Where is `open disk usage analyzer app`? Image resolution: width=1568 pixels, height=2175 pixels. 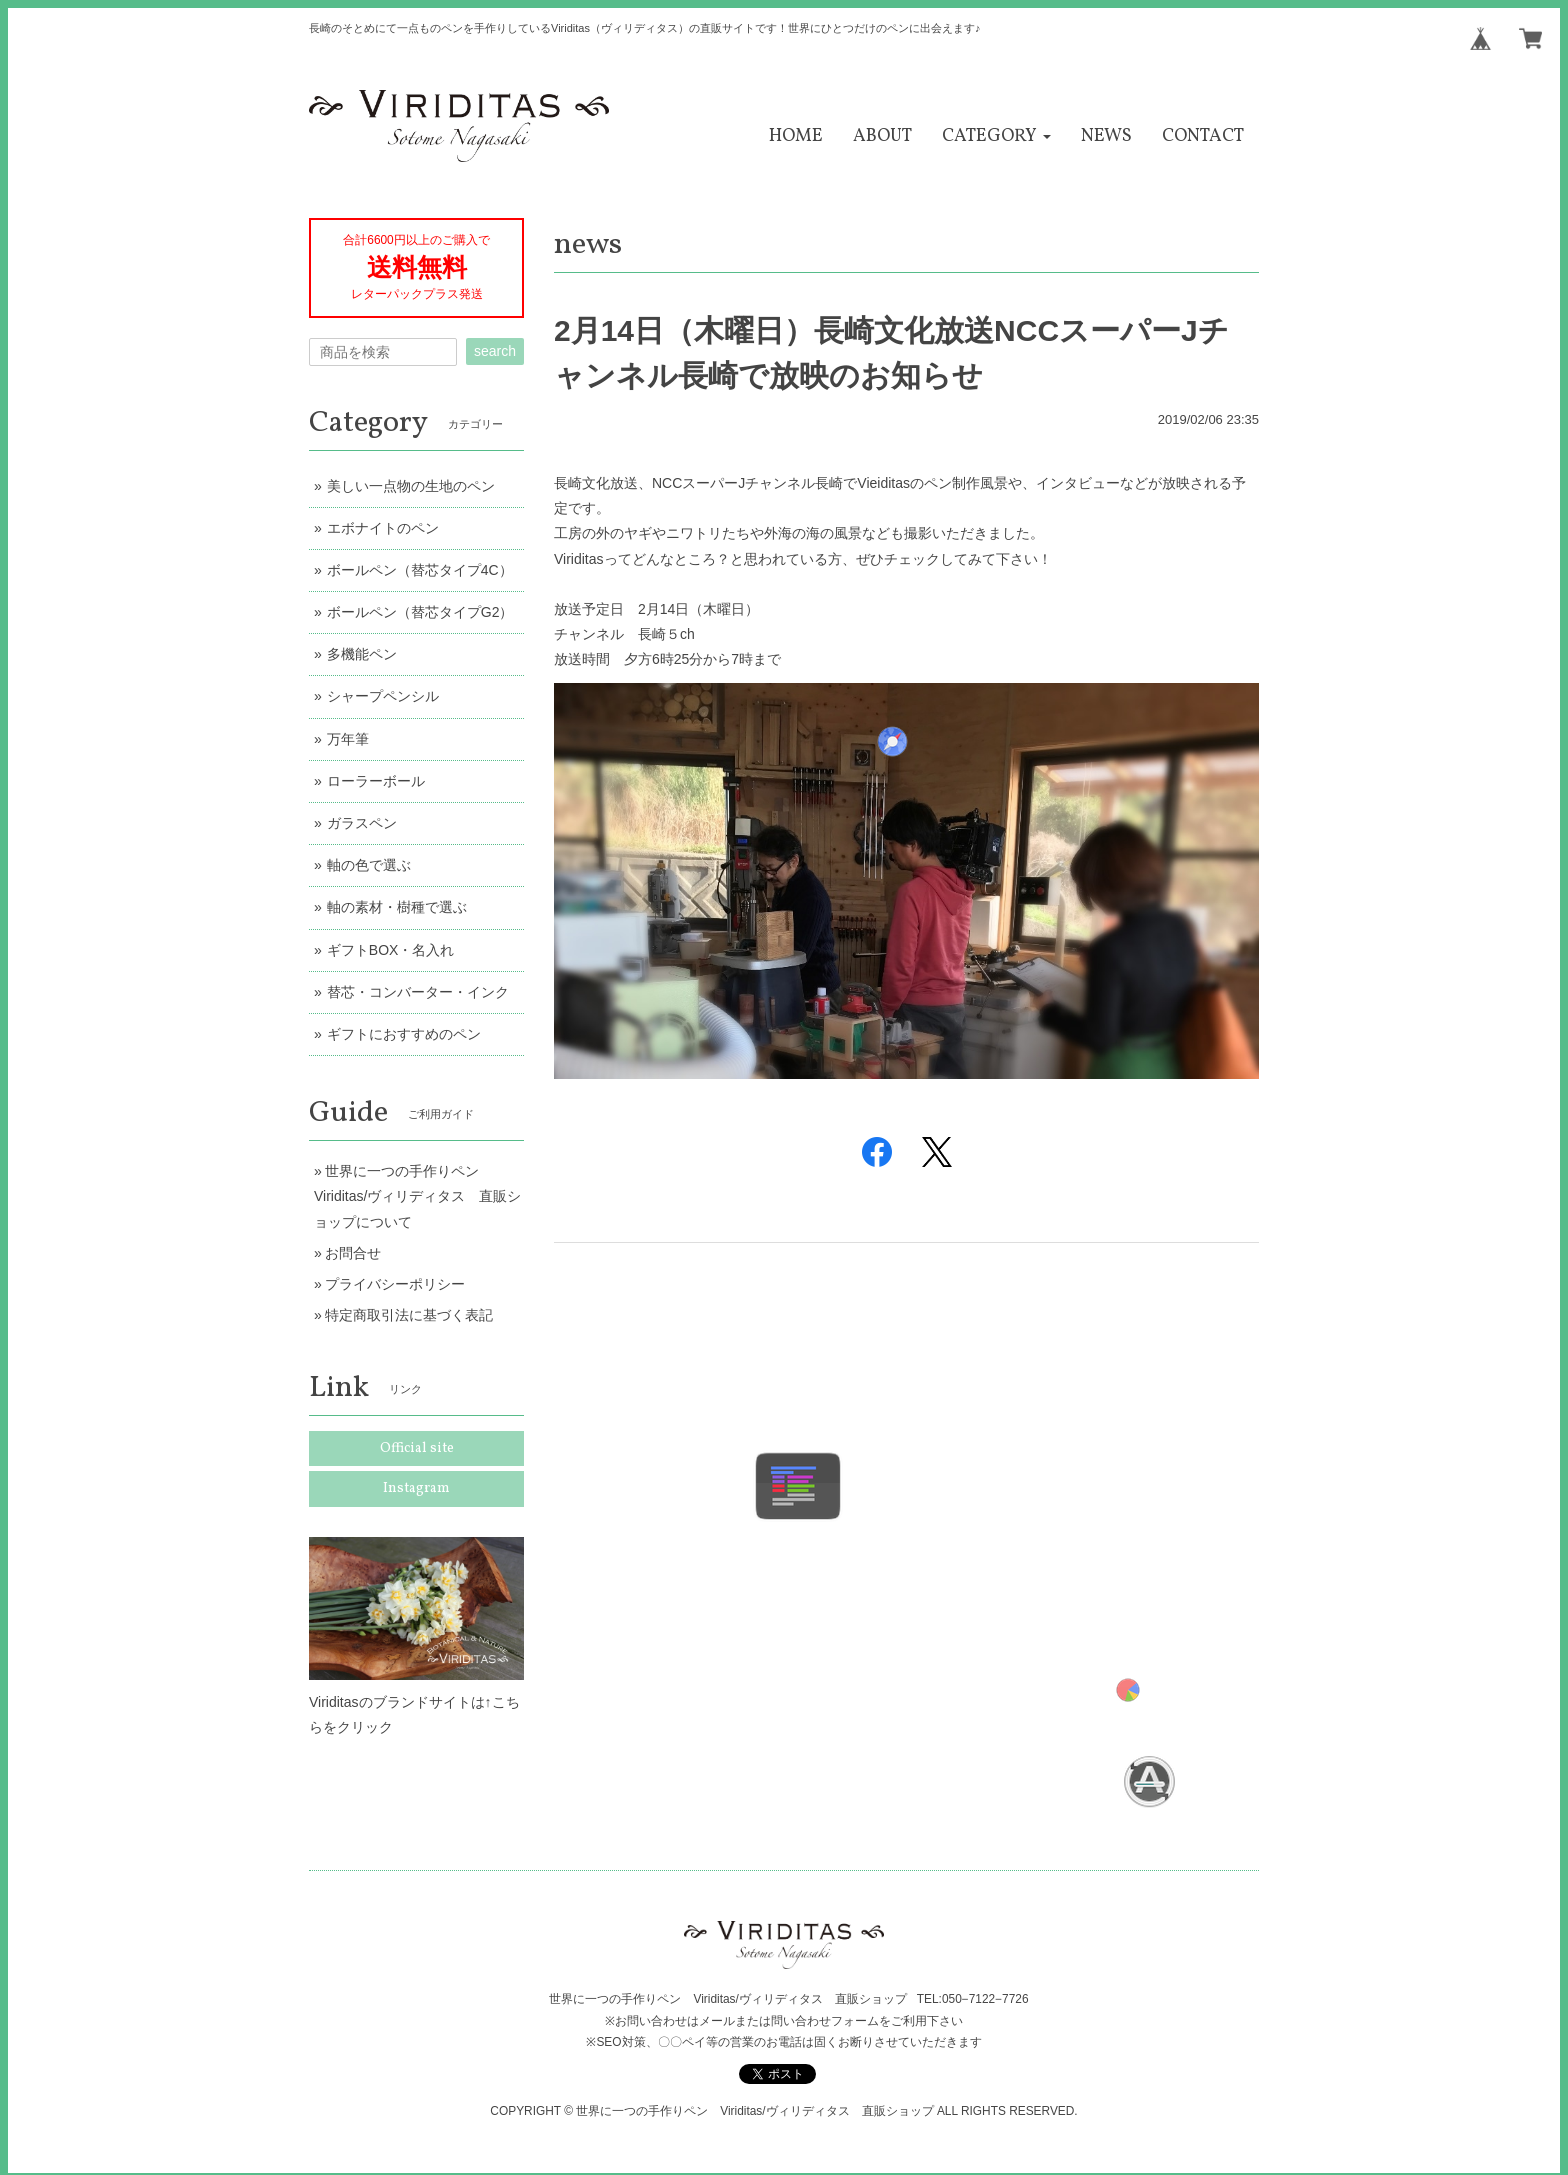 open disk usage analyzer app is located at coordinates (1128, 1690).